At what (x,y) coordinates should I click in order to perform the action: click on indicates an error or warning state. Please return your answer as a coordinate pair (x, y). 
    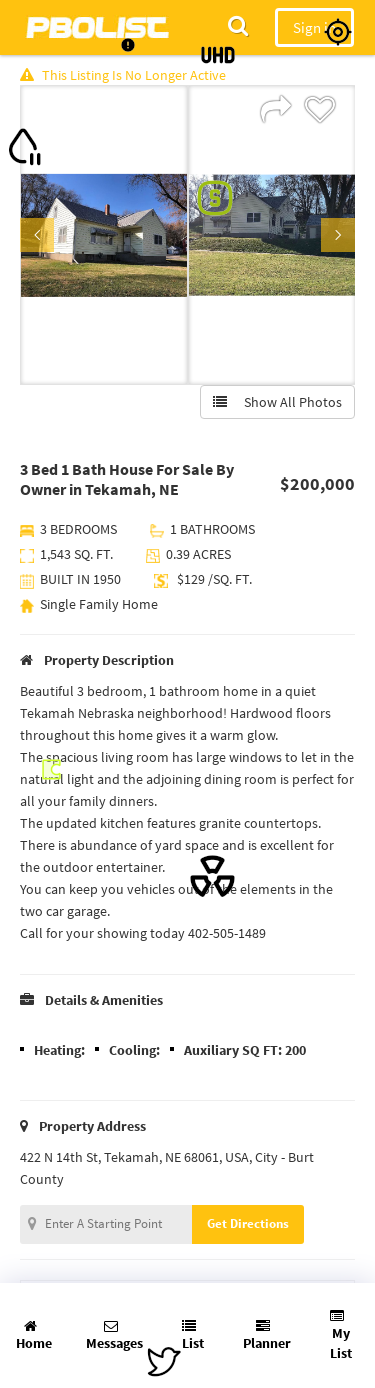
    Looking at the image, I should click on (128, 45).